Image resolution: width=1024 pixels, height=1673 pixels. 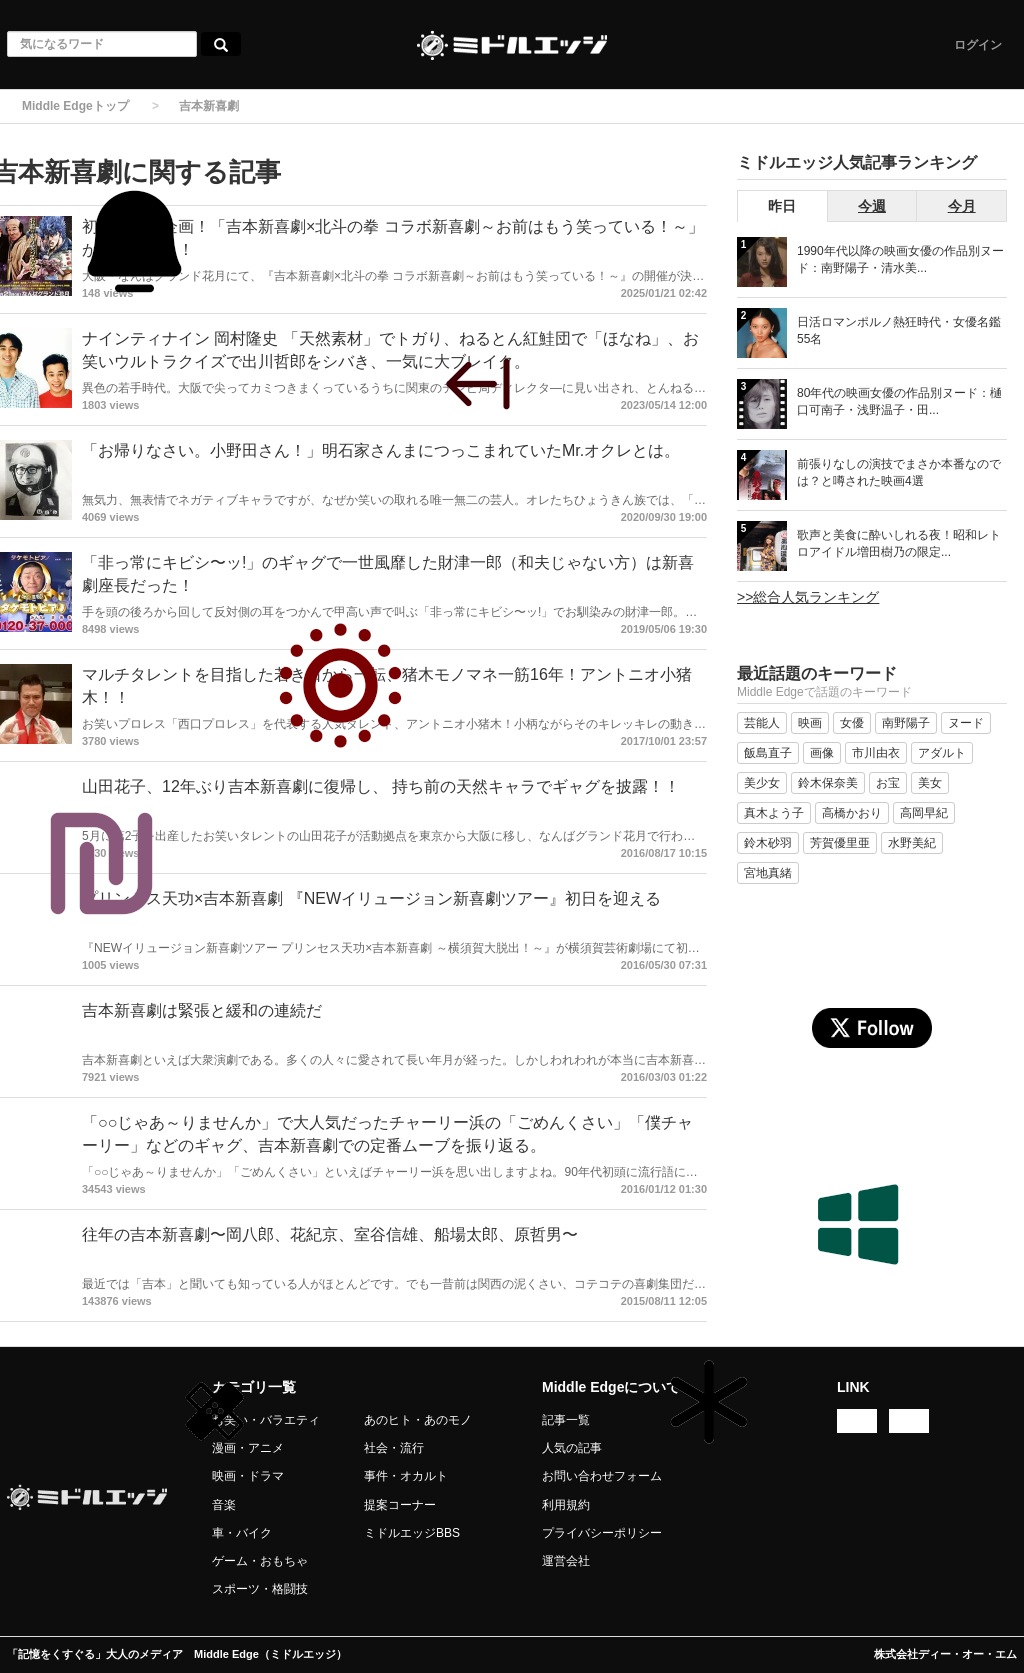 What do you see at coordinates (861, 1224) in the screenshot?
I see `open the Windows start menu` at bounding box center [861, 1224].